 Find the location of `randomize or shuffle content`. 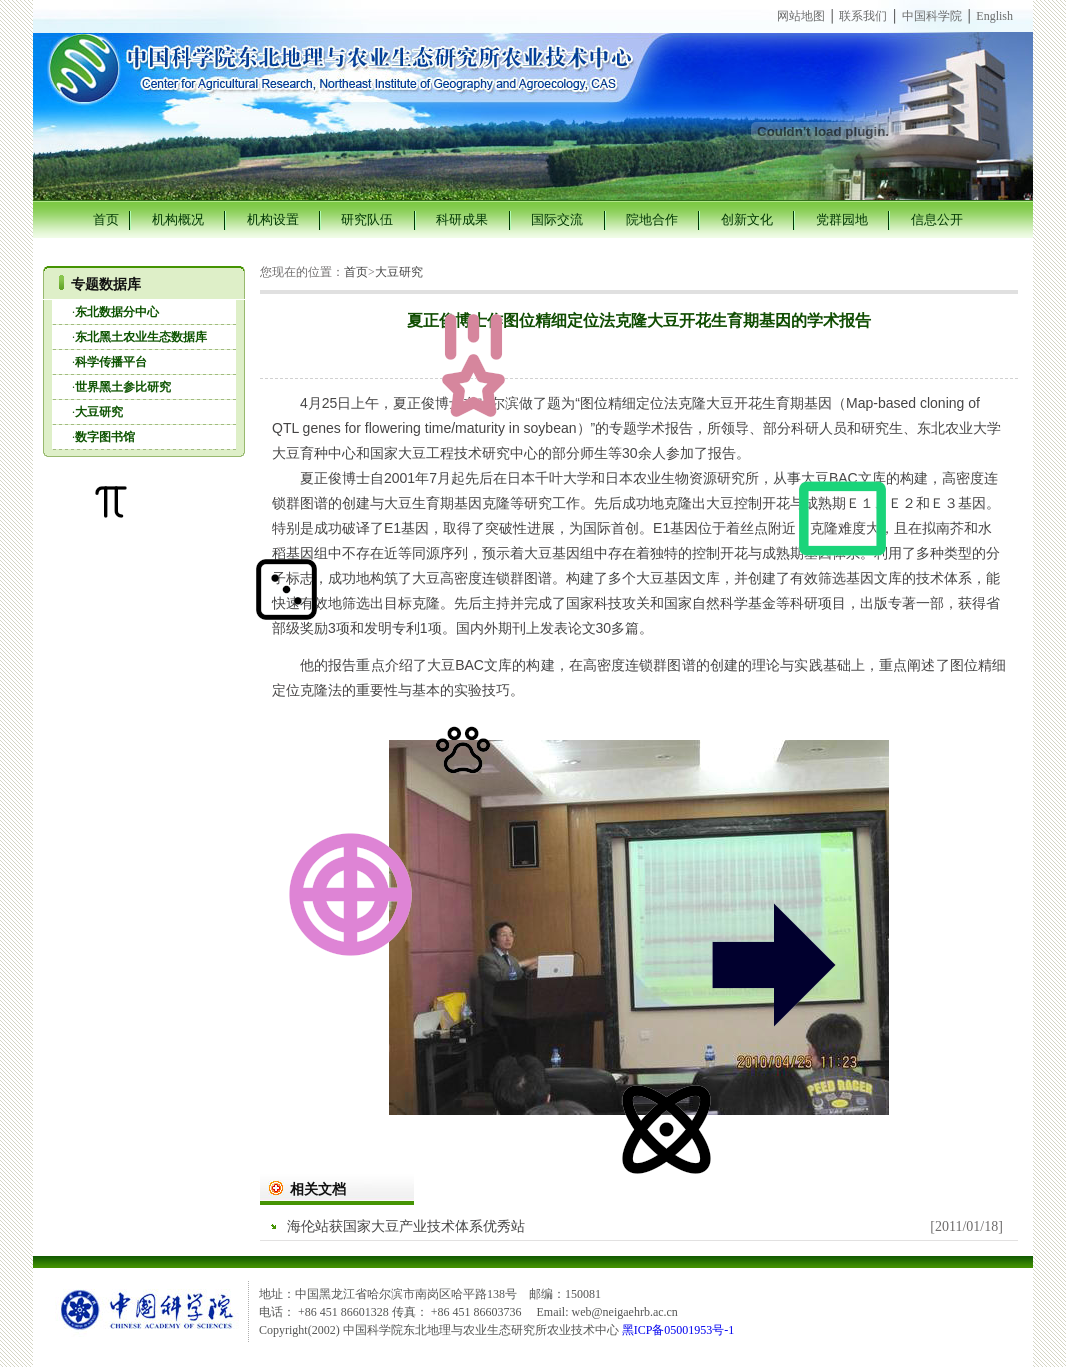

randomize or shuffle content is located at coordinates (286, 589).